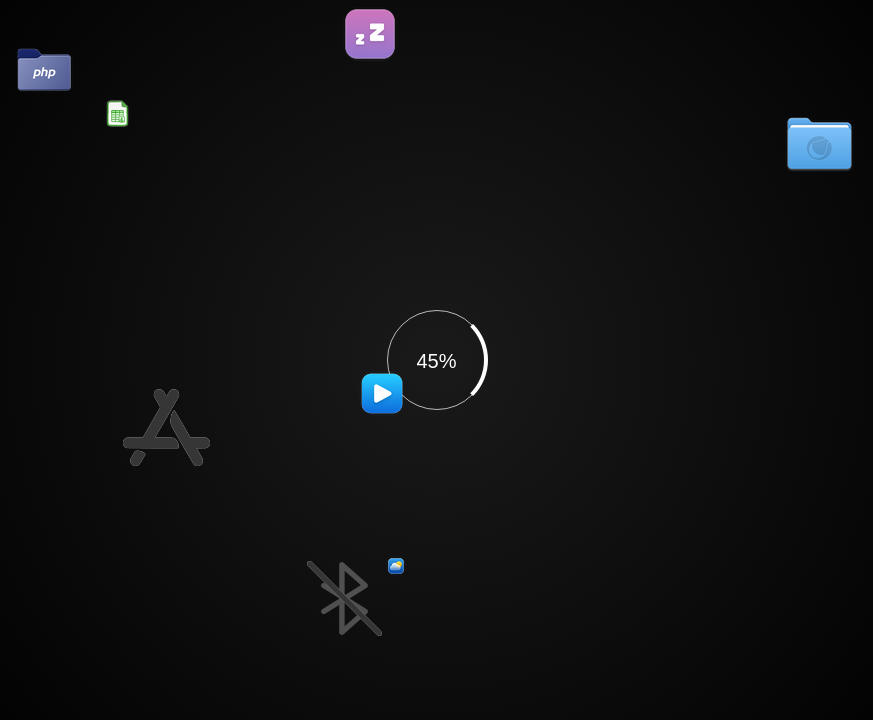 The height and width of the screenshot is (720, 873). What do you see at coordinates (44, 71) in the screenshot?
I see `open folder containing php files` at bounding box center [44, 71].